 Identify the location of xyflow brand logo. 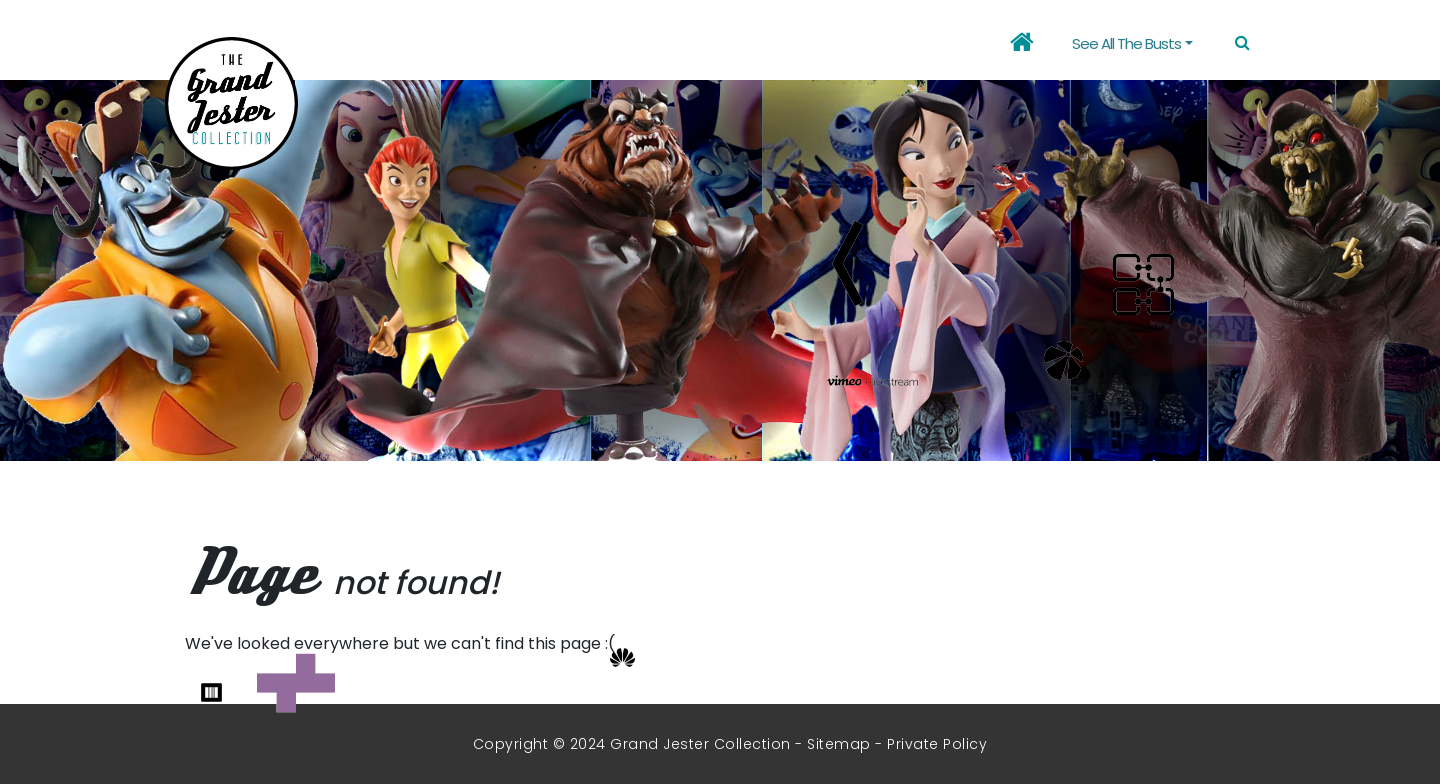
(1143, 284).